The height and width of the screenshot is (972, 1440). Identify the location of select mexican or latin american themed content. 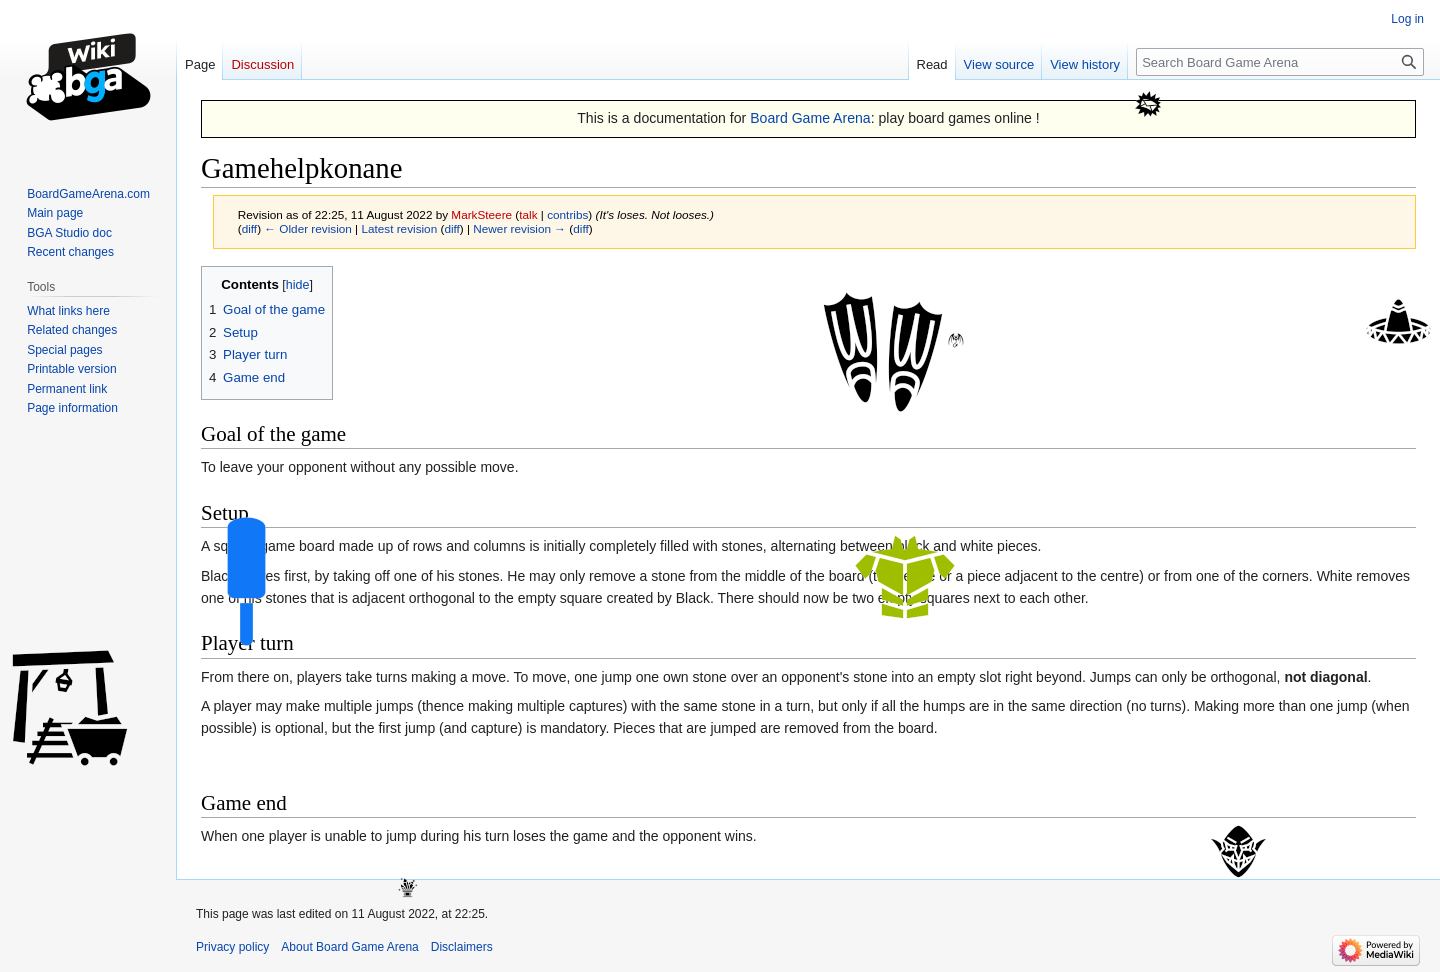
(1398, 321).